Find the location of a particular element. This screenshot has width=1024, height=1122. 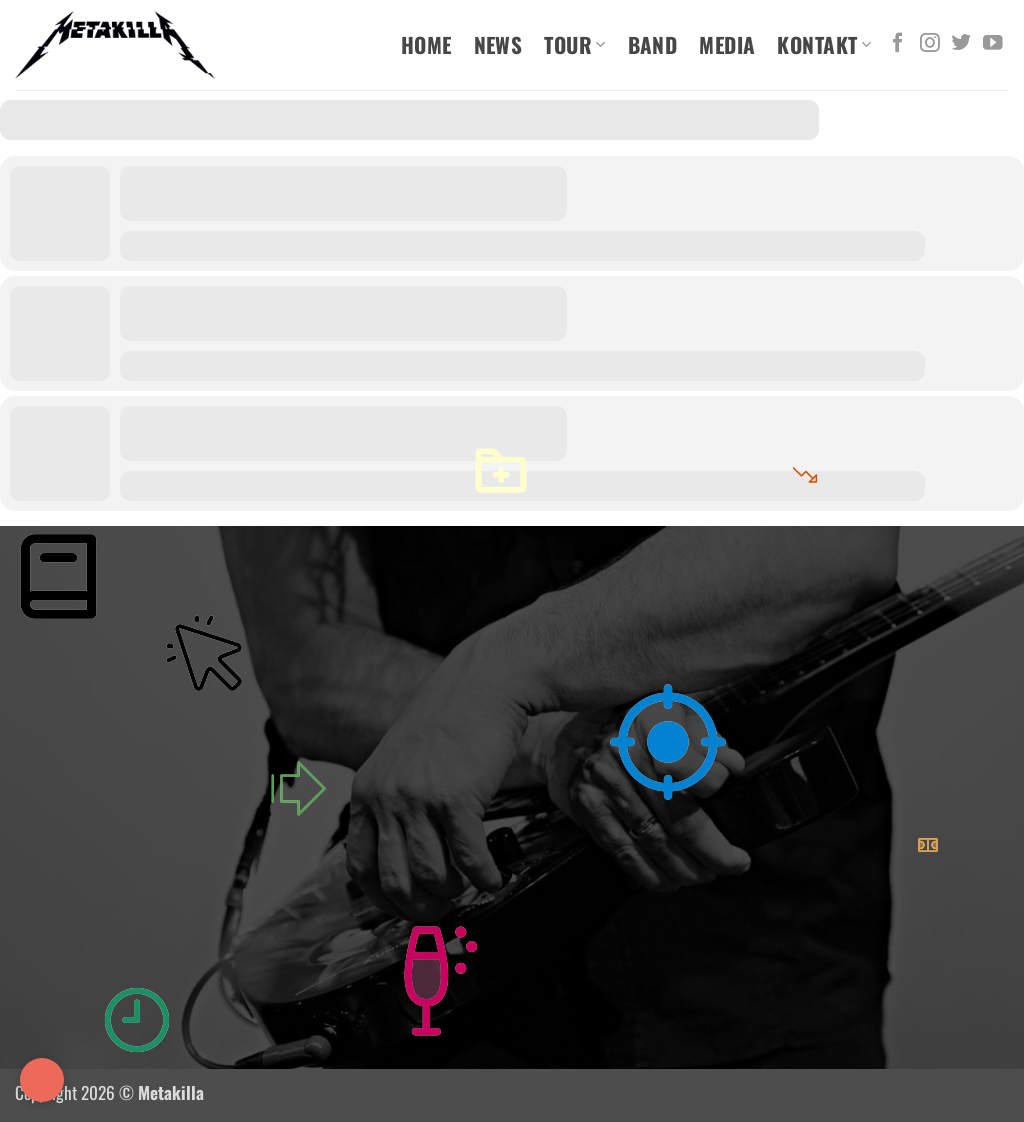

view current time is located at coordinates (137, 1020).